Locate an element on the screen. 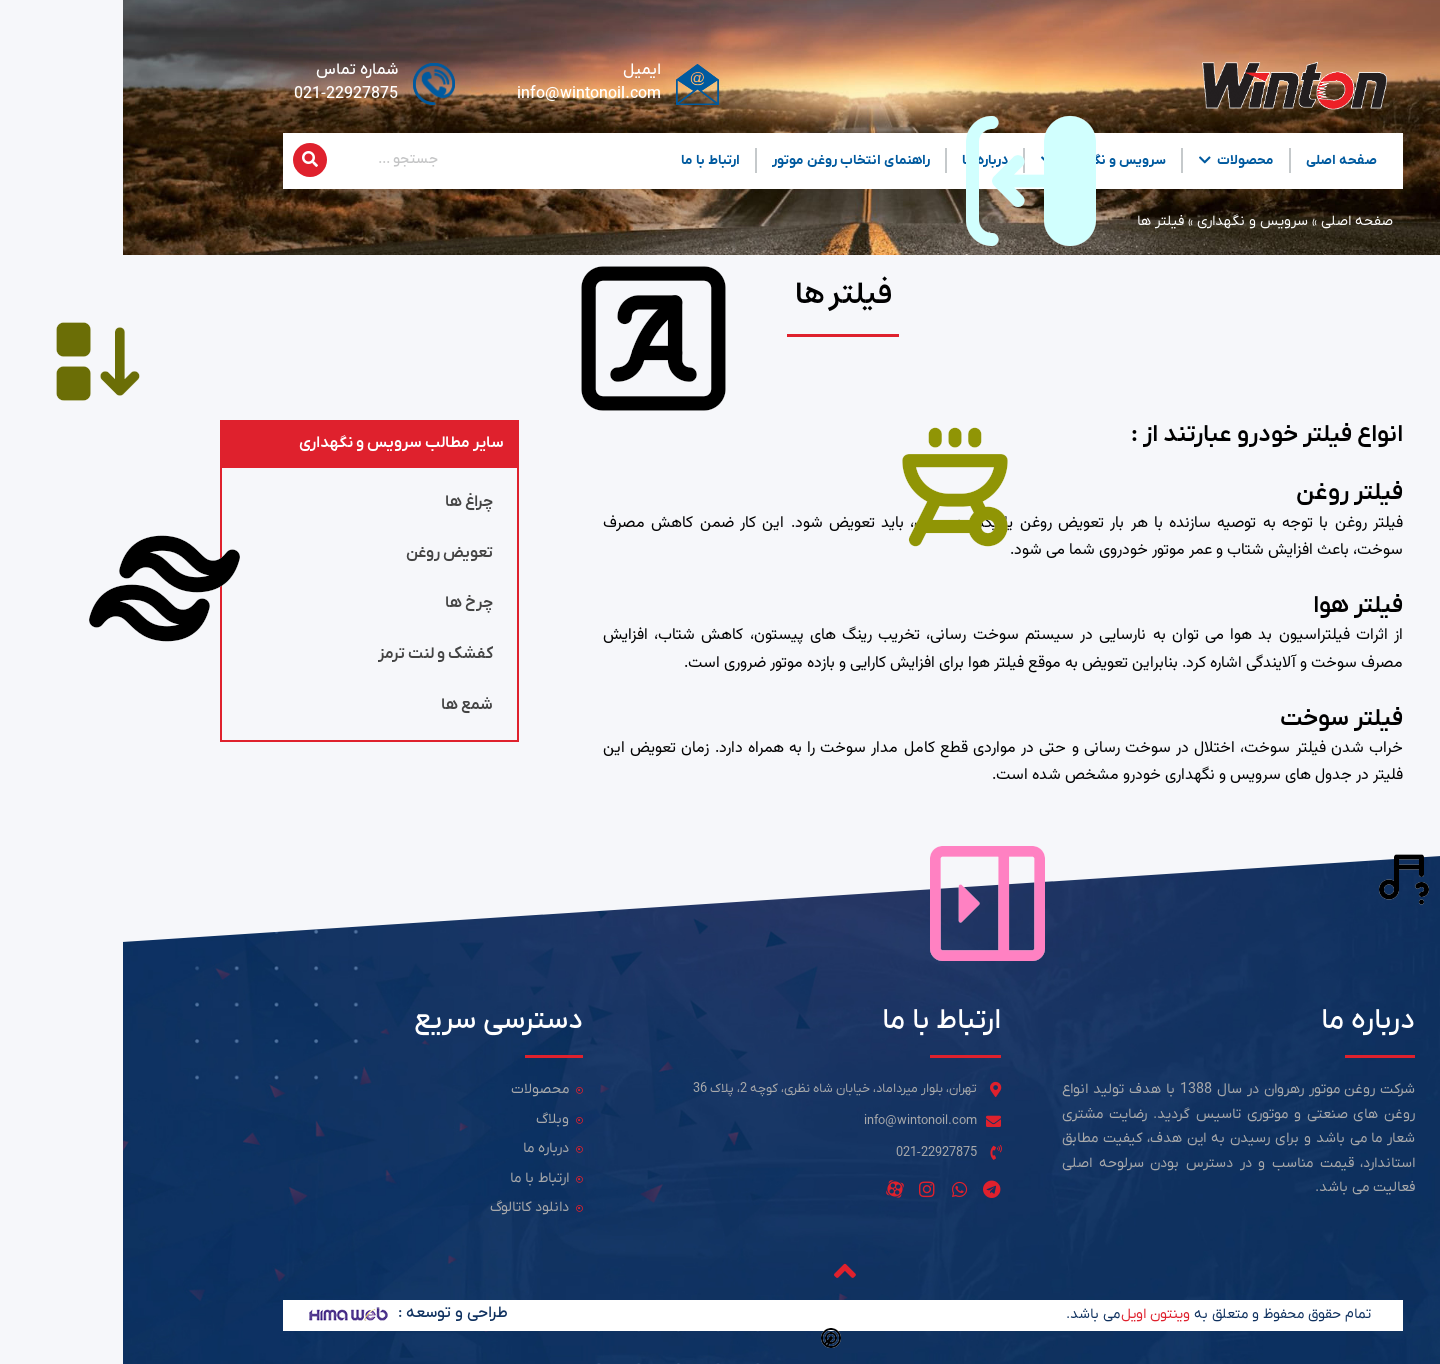 Image resolution: width=1440 pixels, height=1364 pixels. tailwind css framework logo is located at coordinates (164, 588).